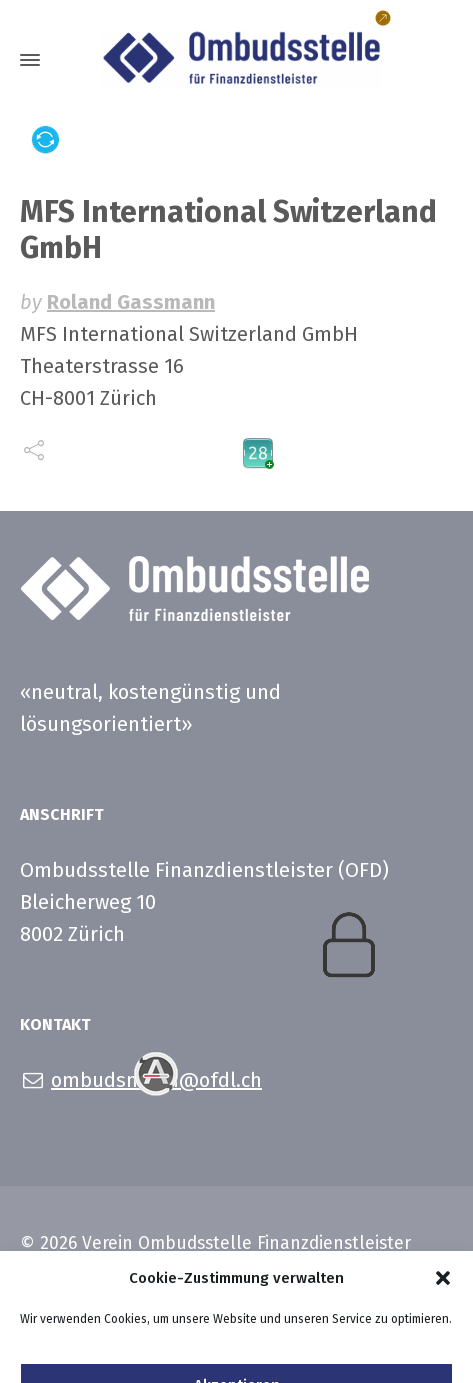  I want to click on indicates a symbolic link or shortcut to another file, so click(383, 18).